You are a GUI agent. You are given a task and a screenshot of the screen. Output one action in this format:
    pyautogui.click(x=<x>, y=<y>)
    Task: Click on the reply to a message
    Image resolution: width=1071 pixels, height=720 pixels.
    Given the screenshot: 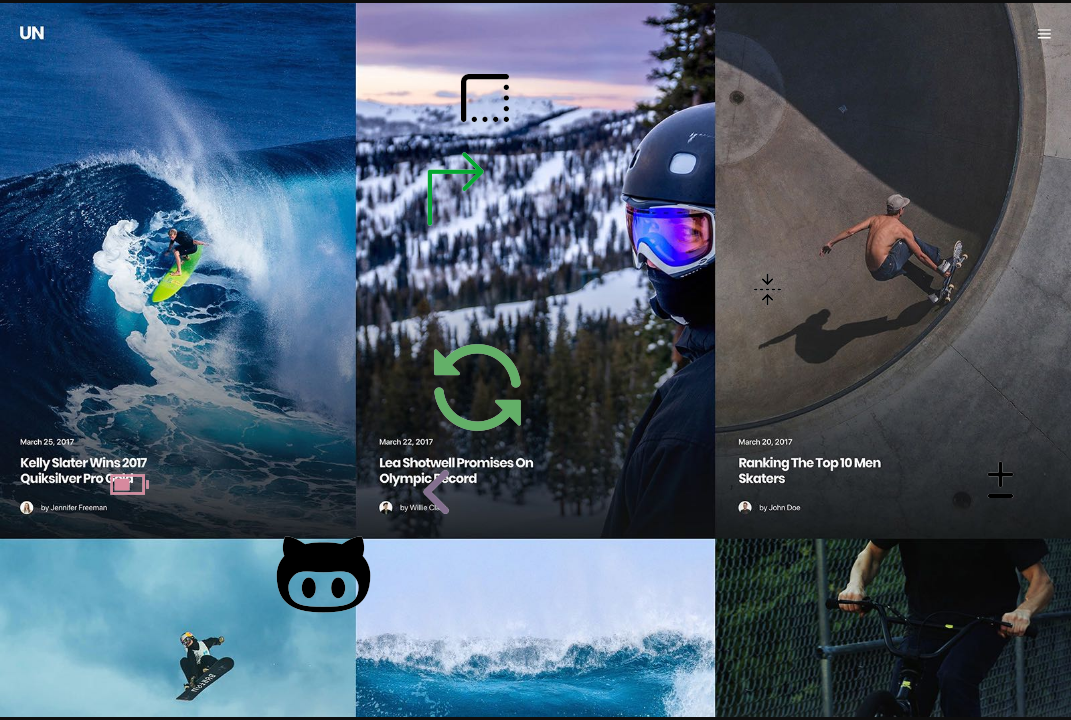 What is the action you would take?
    pyautogui.click(x=450, y=189)
    